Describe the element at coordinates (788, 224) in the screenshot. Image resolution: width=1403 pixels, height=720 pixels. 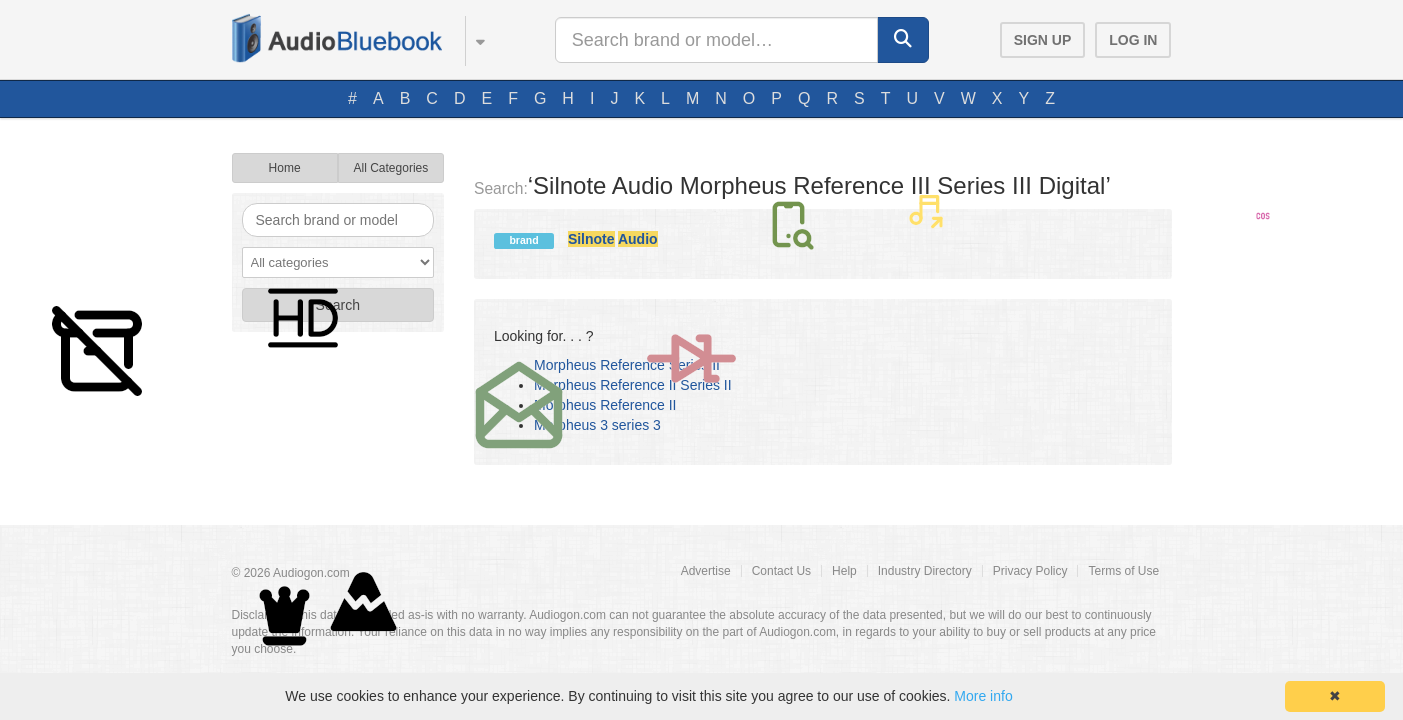
I see `search for a mobile device` at that location.